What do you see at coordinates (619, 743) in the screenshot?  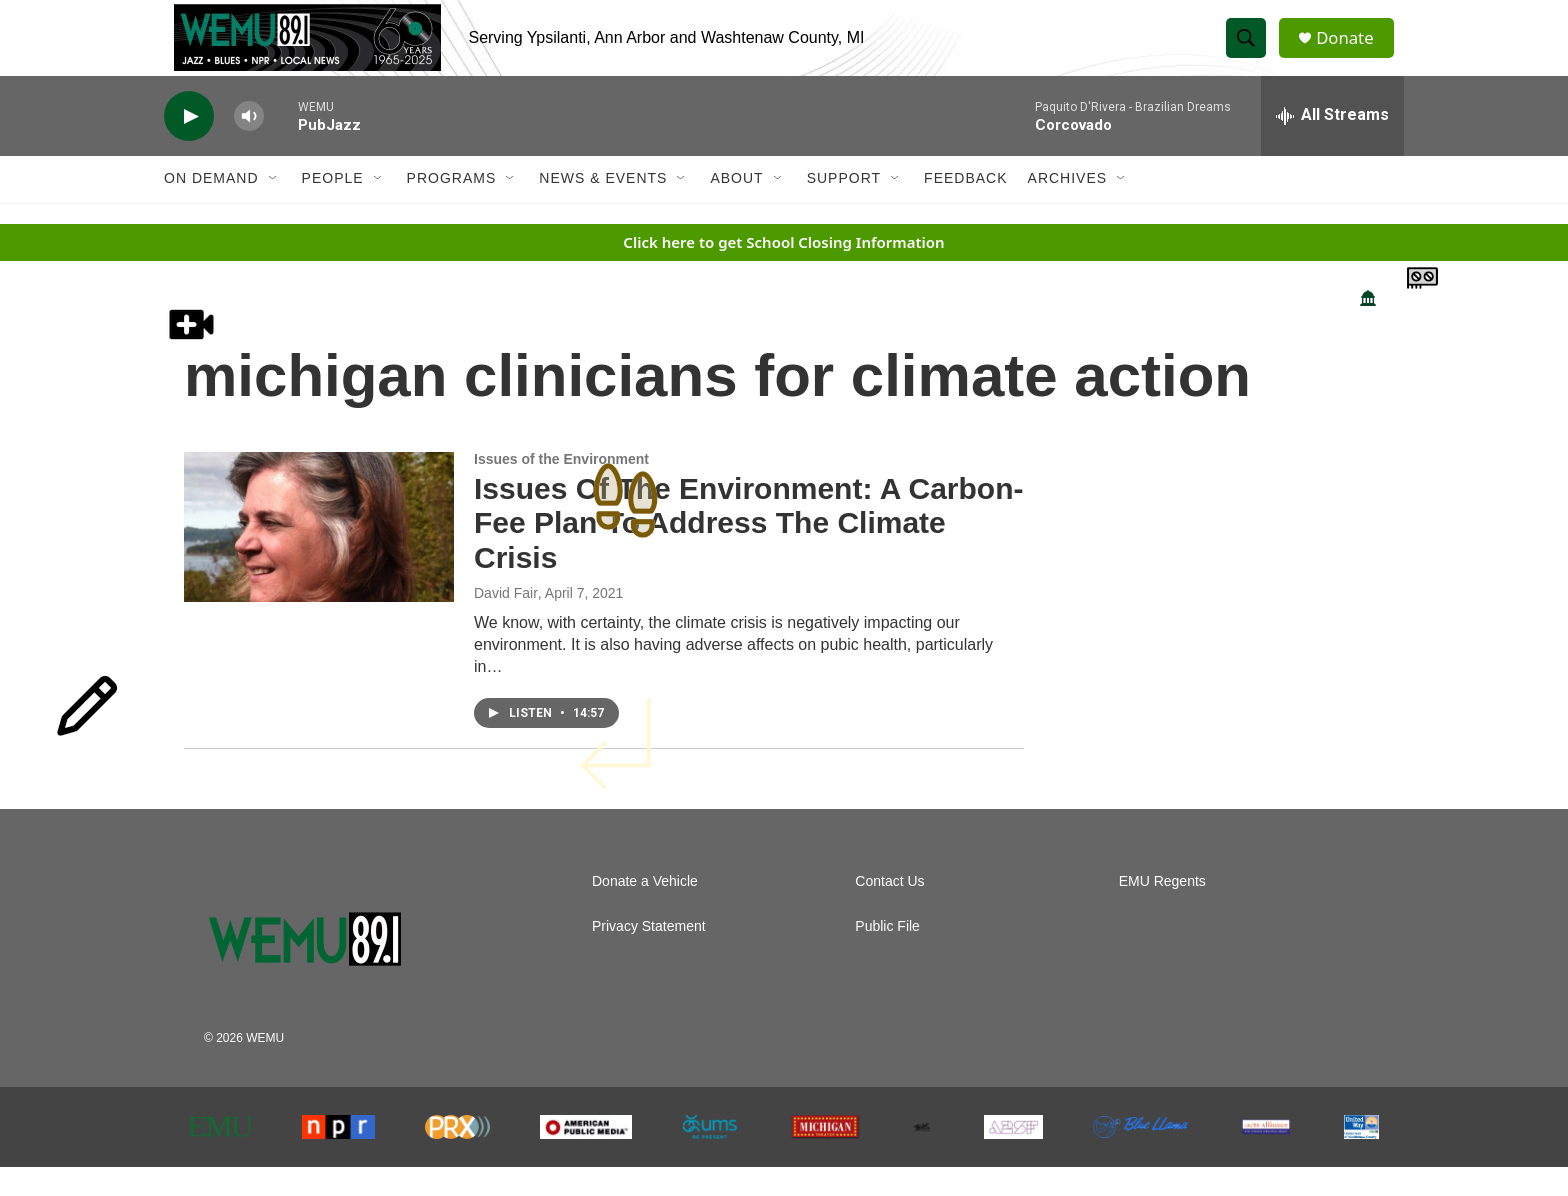 I see `go back to previous line or section` at bounding box center [619, 743].